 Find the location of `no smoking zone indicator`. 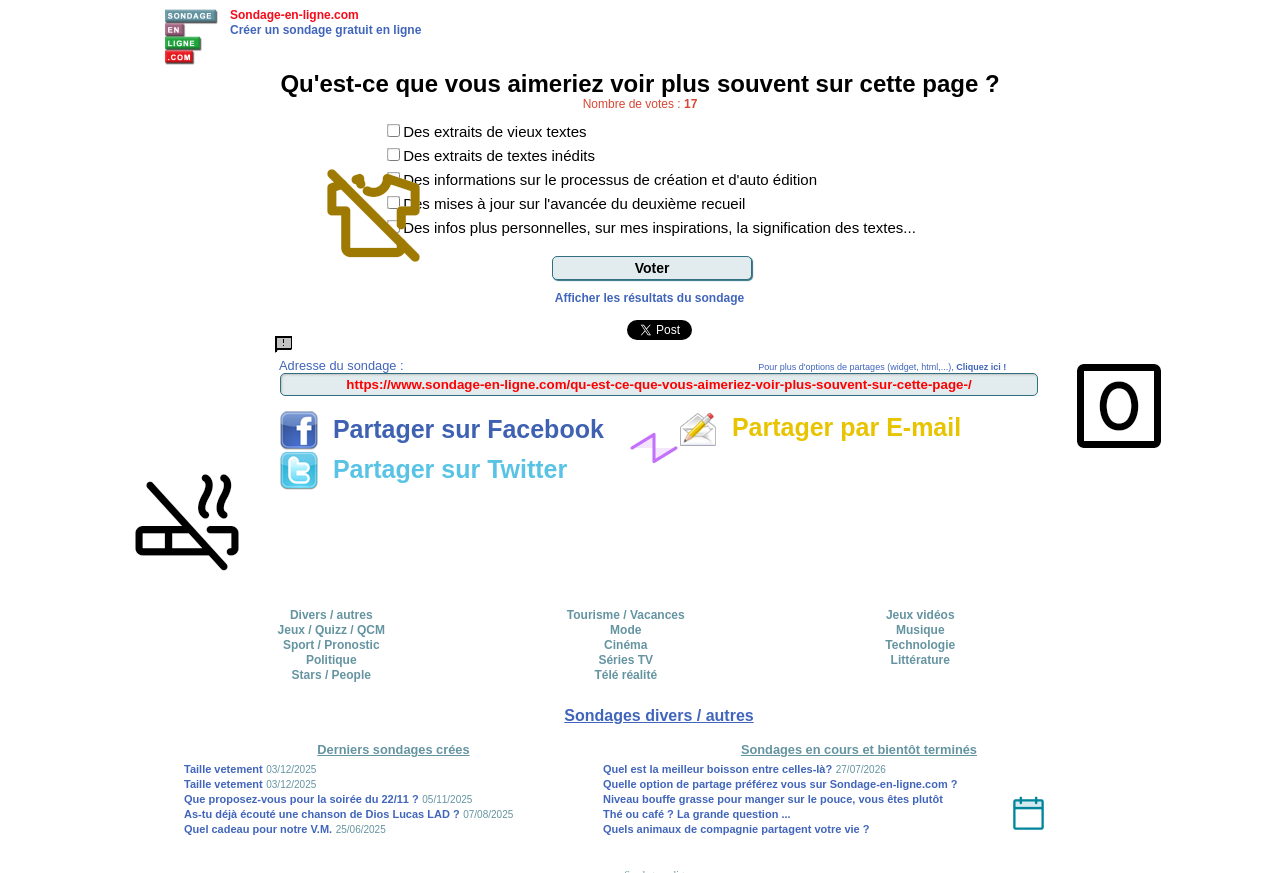

no smoking zone indicator is located at coordinates (187, 526).